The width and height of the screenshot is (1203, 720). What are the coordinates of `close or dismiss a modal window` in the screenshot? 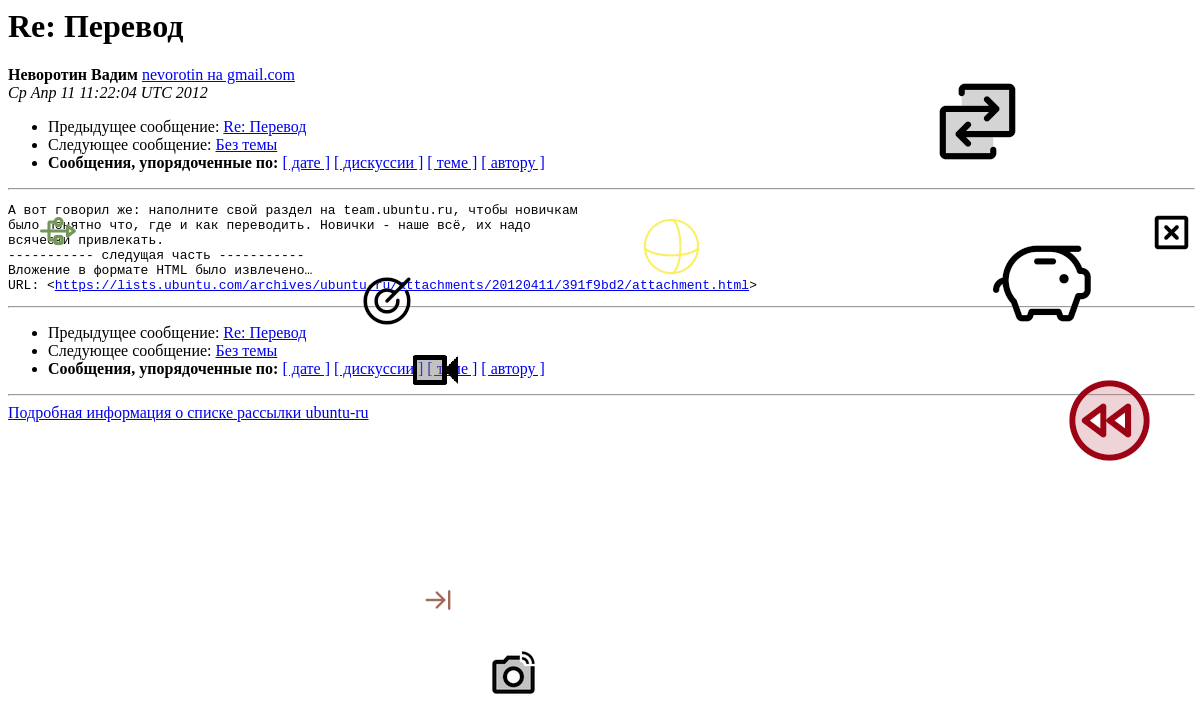 It's located at (1171, 232).